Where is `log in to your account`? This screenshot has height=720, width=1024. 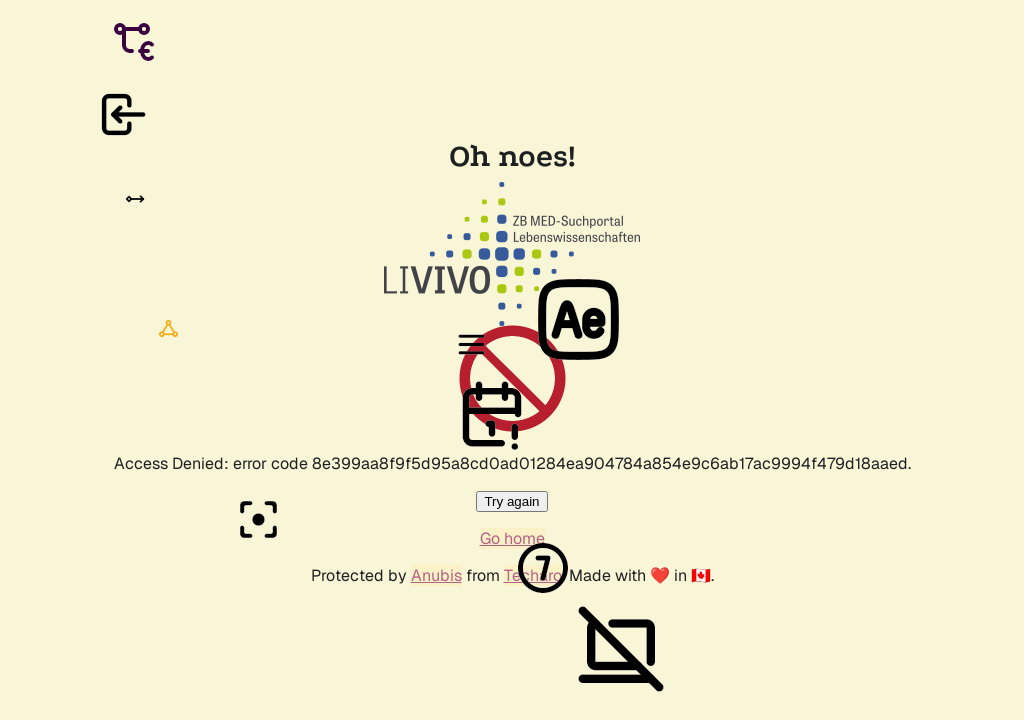
log in to your account is located at coordinates (122, 114).